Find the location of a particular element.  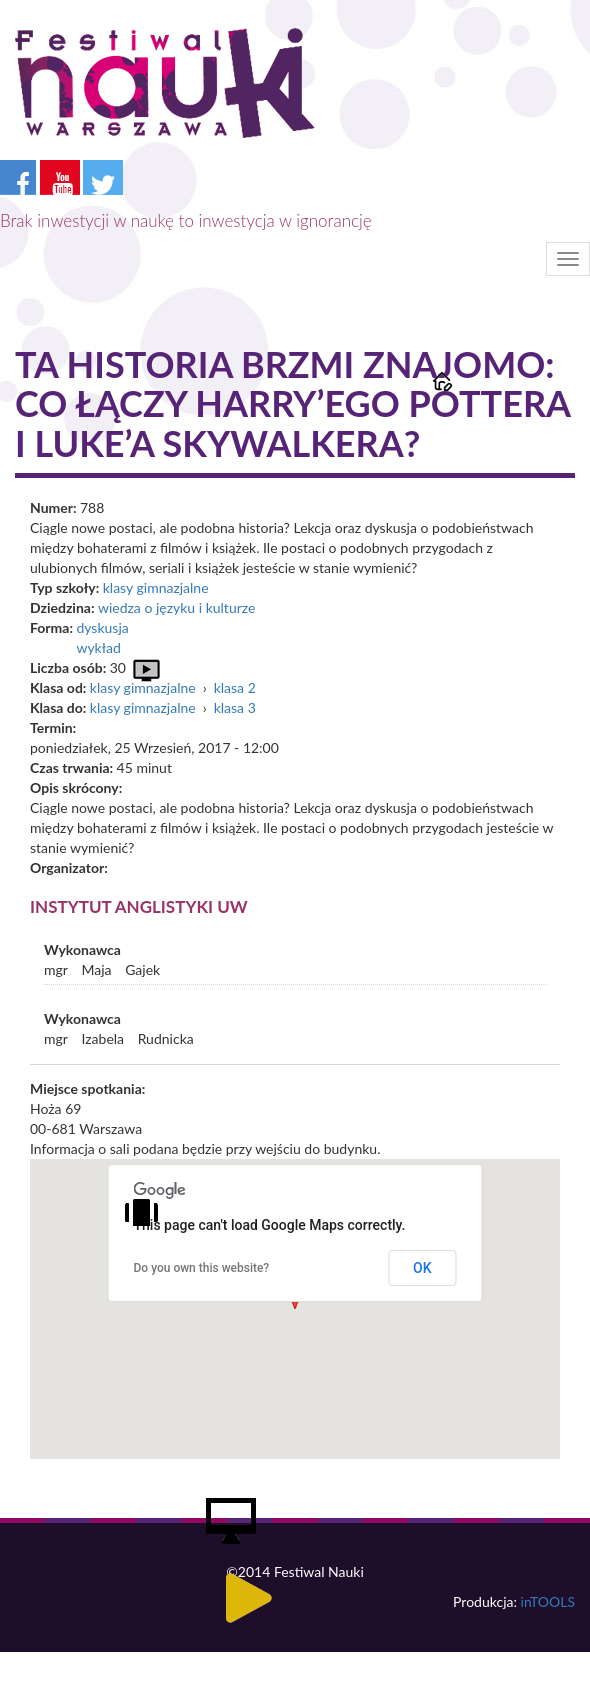

edit home address or location is located at coordinates (442, 381).